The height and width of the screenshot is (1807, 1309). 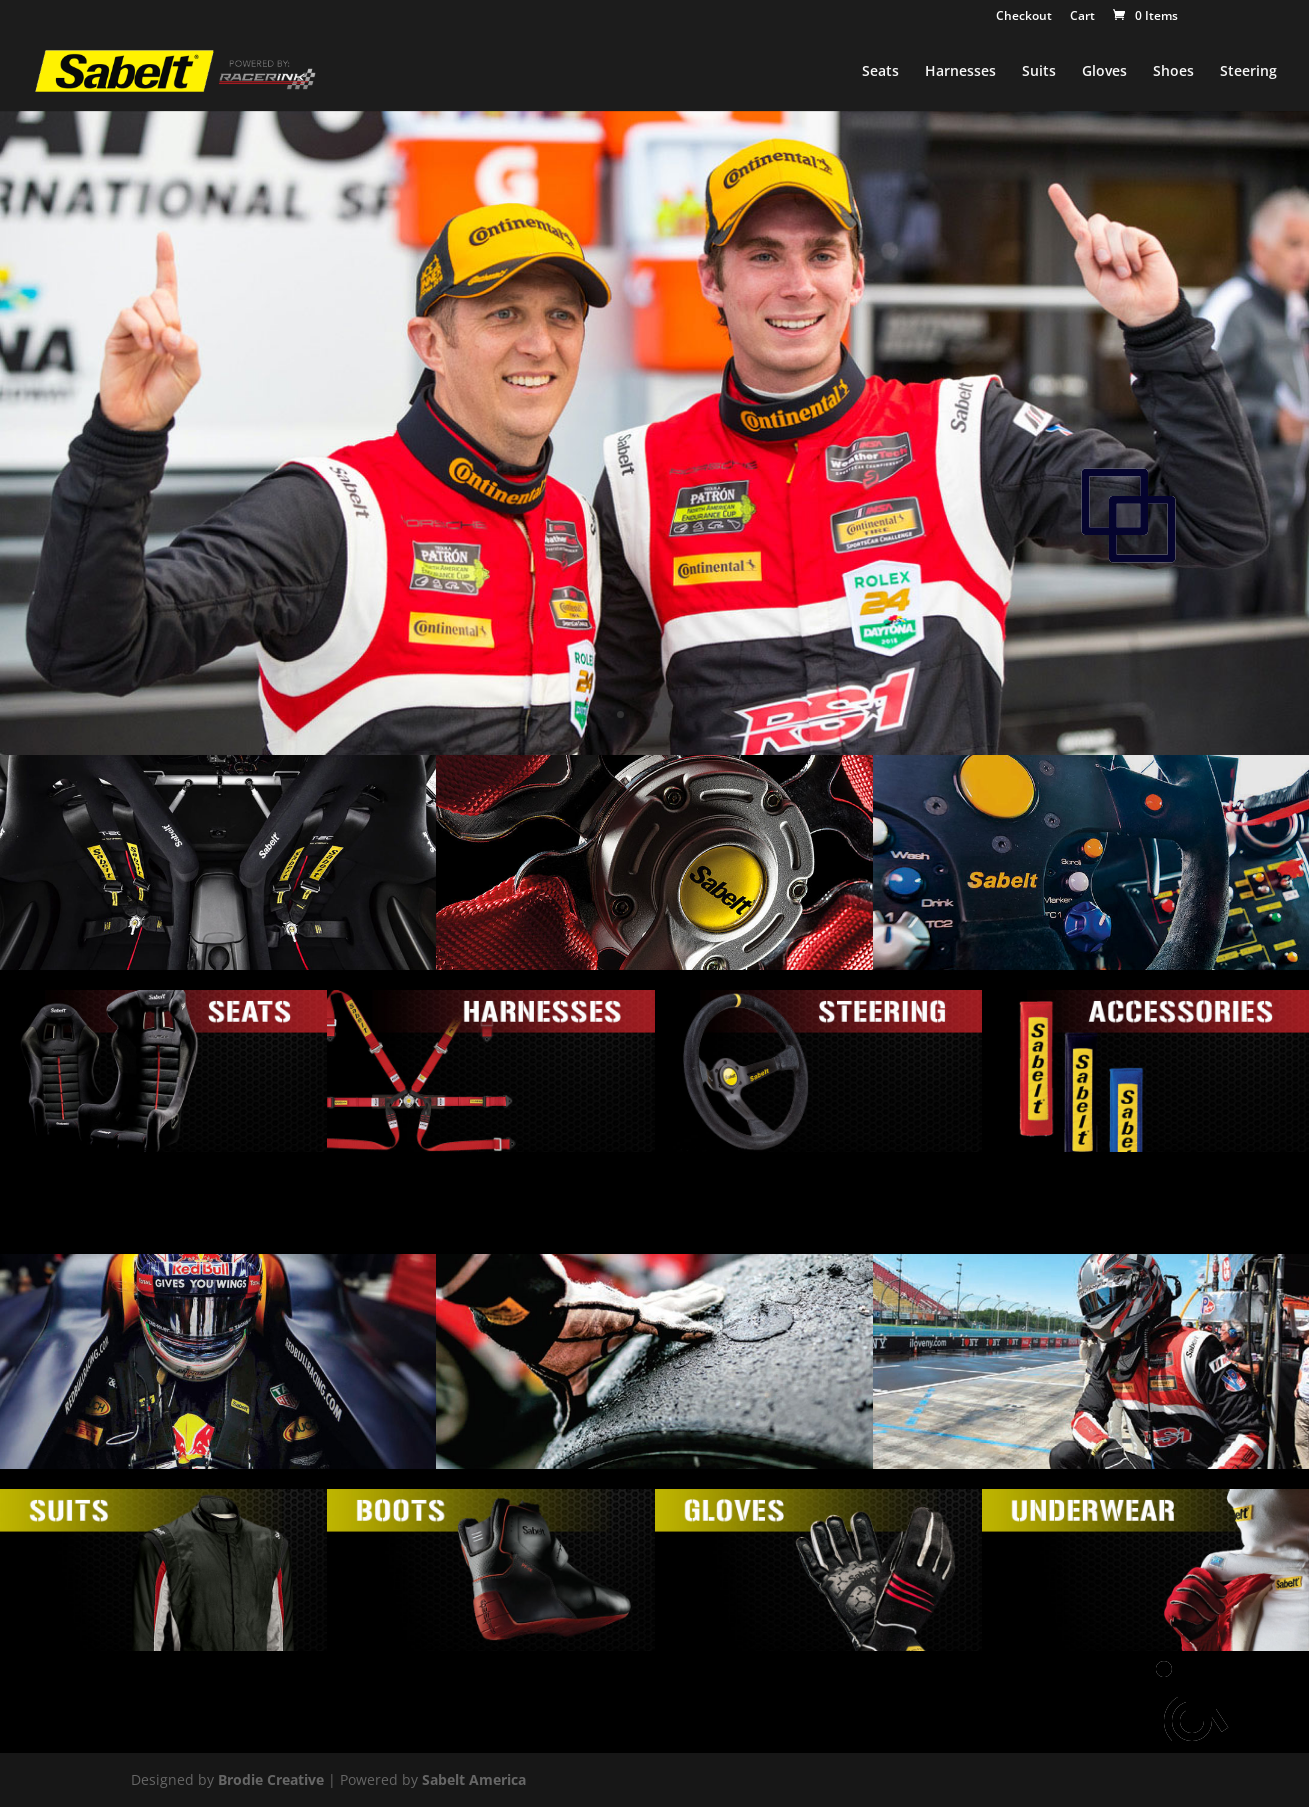 What do you see at coordinates (1186, 1701) in the screenshot?
I see `wheelchair accessible pickup location` at bounding box center [1186, 1701].